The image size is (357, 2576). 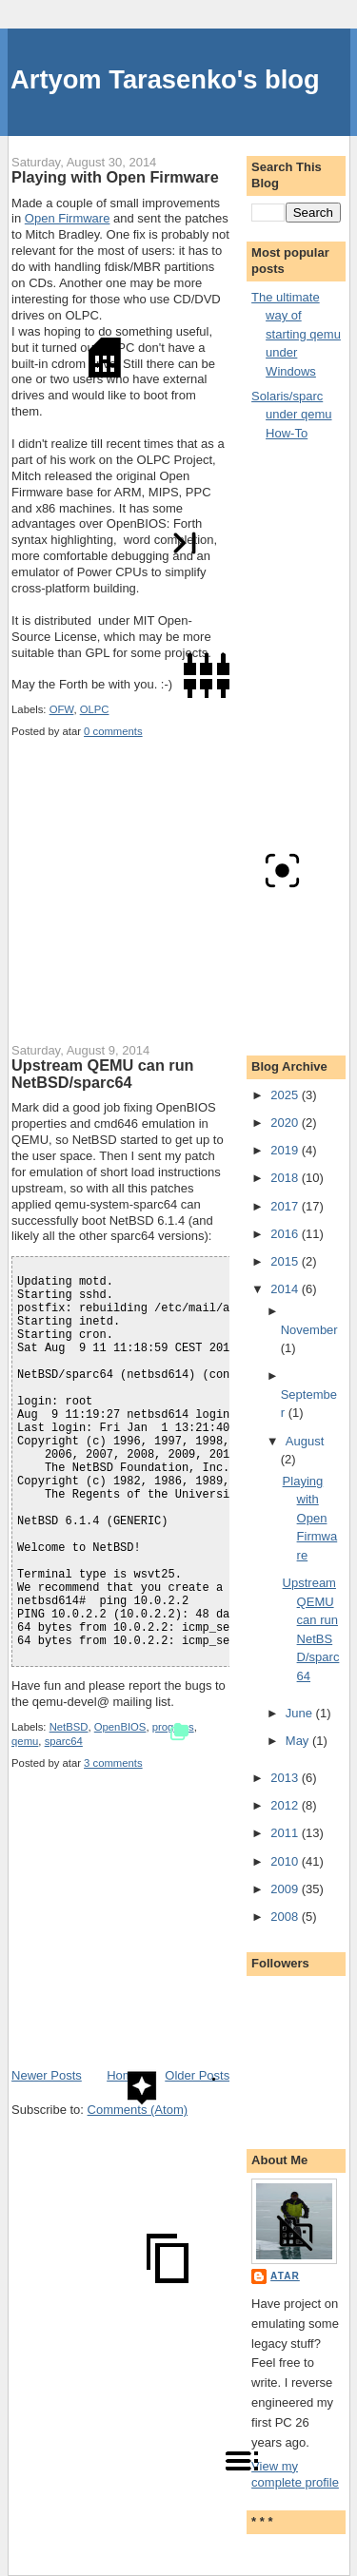 What do you see at coordinates (169, 2258) in the screenshot?
I see `copy to clipboard` at bounding box center [169, 2258].